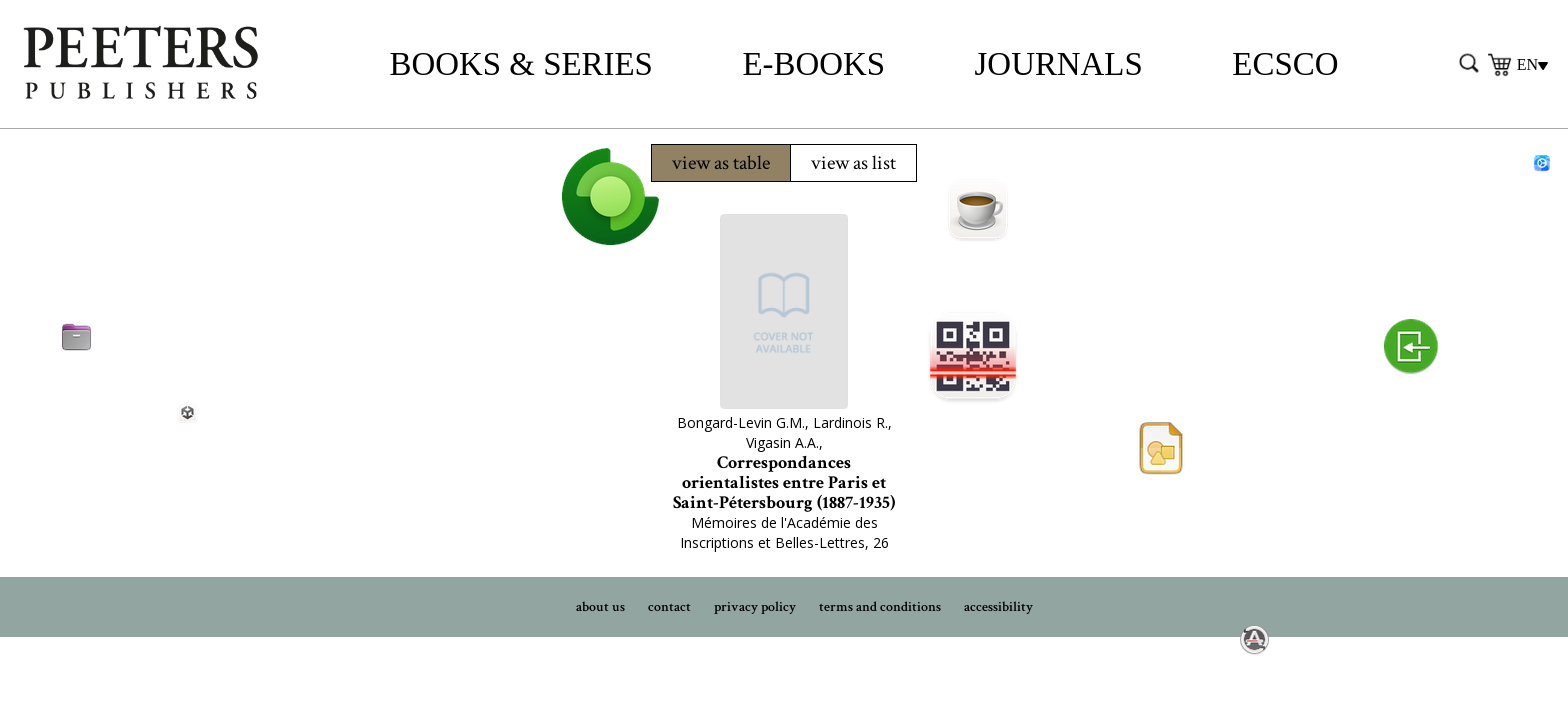 Image resolution: width=1568 pixels, height=720 pixels. Describe the element at coordinates (1542, 163) in the screenshot. I see `configure VMware network settings` at that location.